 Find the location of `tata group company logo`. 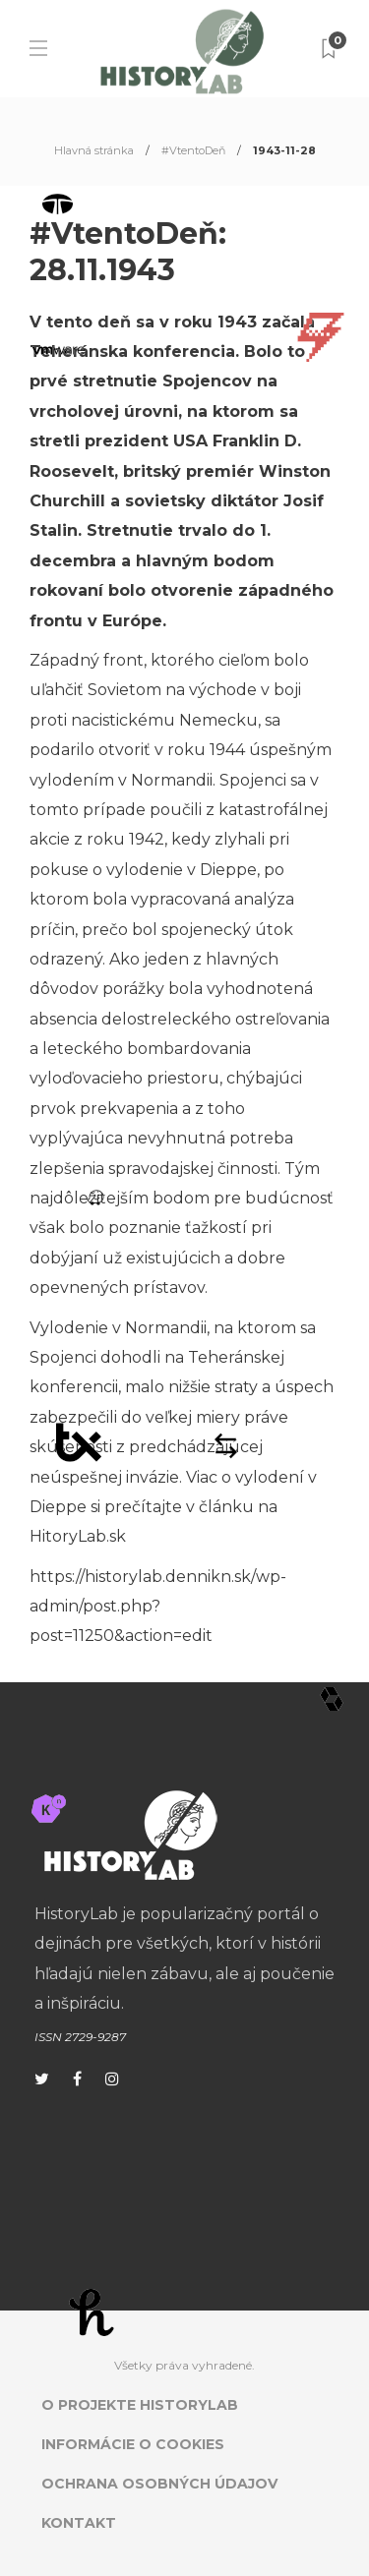

tata group company logo is located at coordinates (57, 204).